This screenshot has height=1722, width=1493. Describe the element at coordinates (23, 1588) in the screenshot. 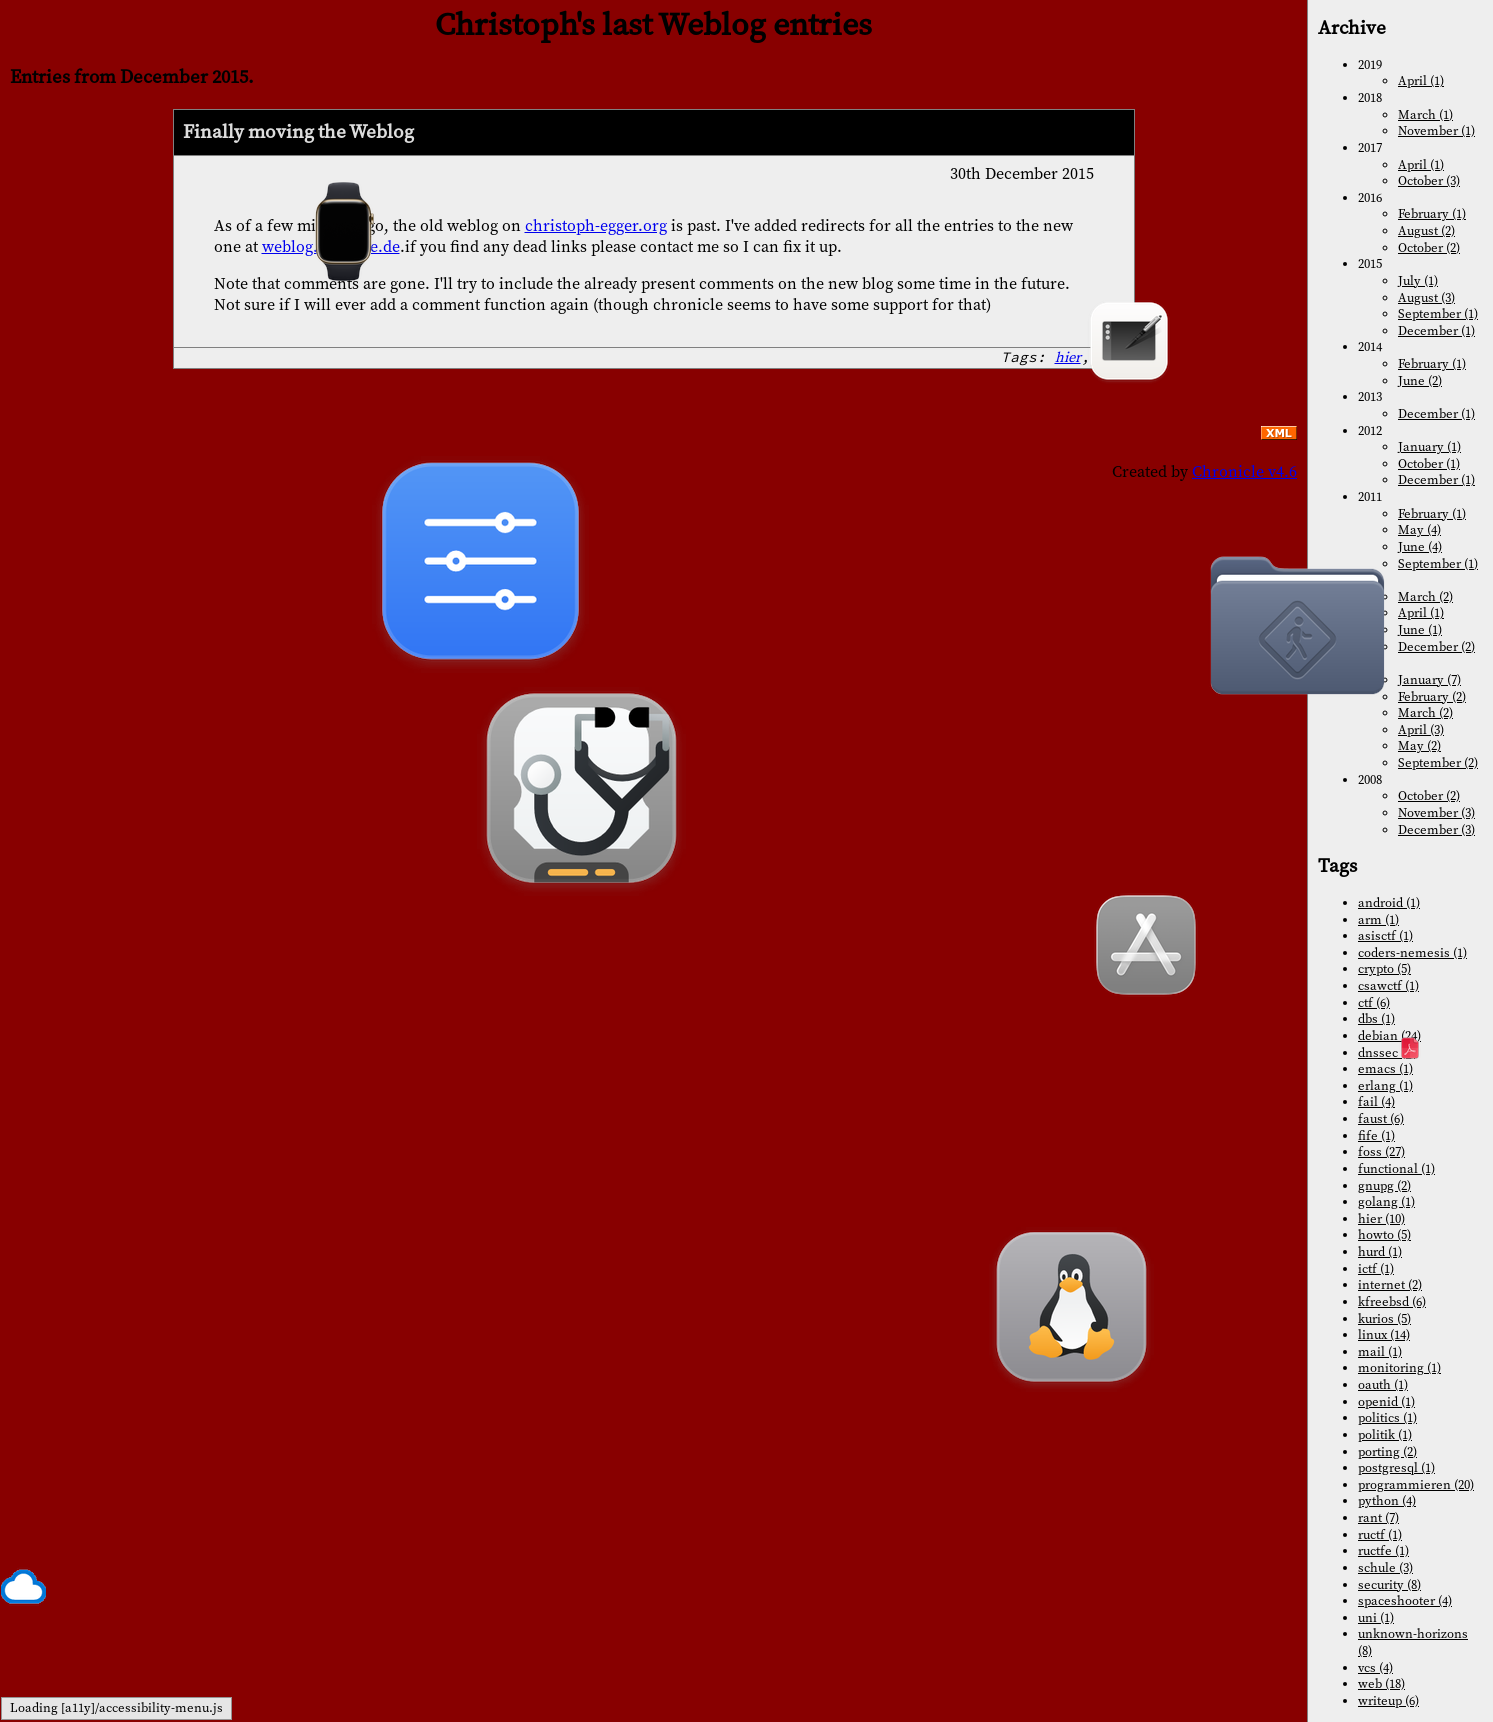

I see `file synced to OneDrive cloud storage` at that location.